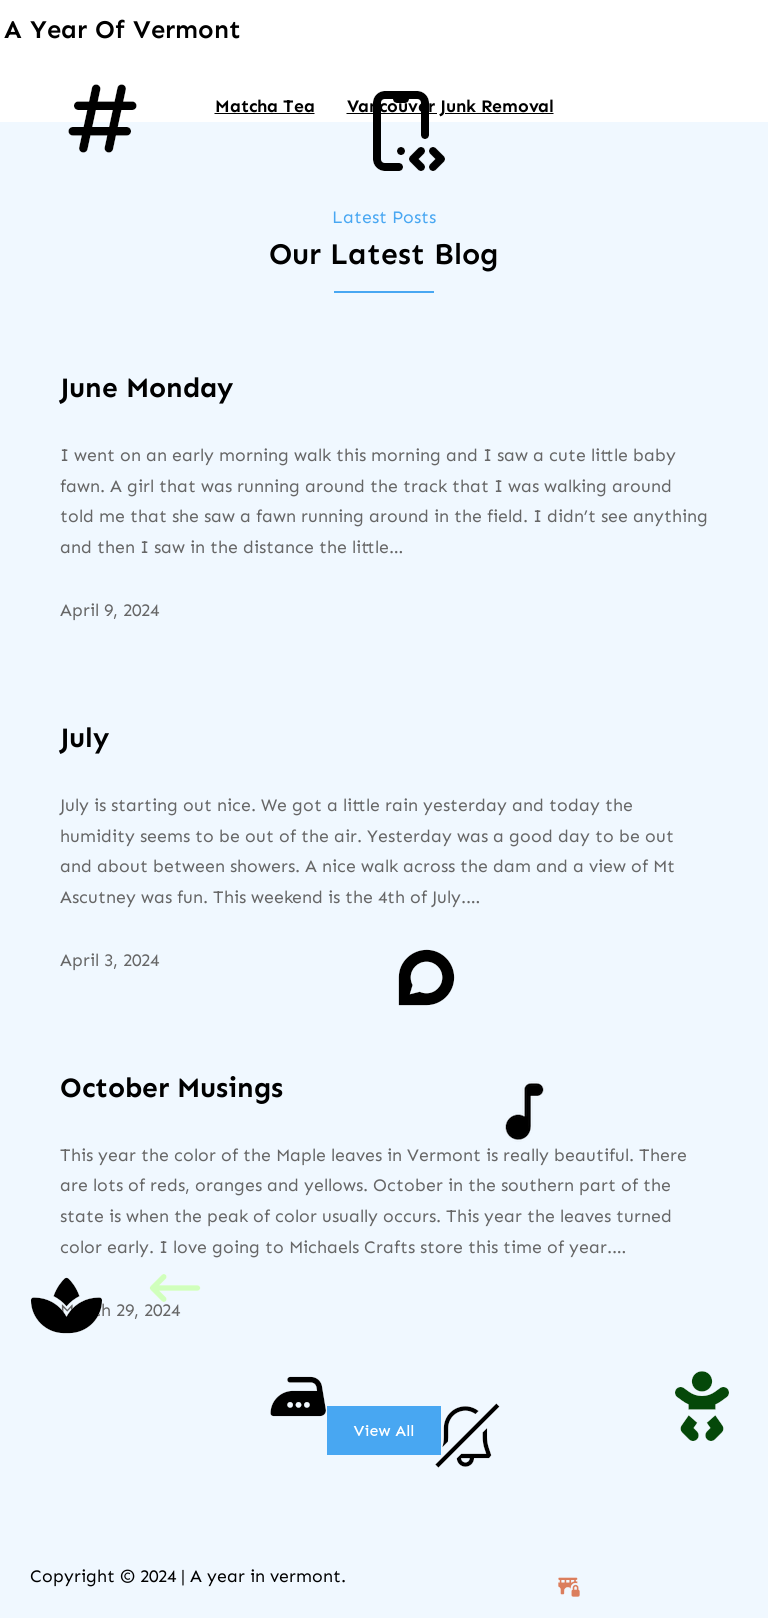  I want to click on open Discourse forum, so click(426, 977).